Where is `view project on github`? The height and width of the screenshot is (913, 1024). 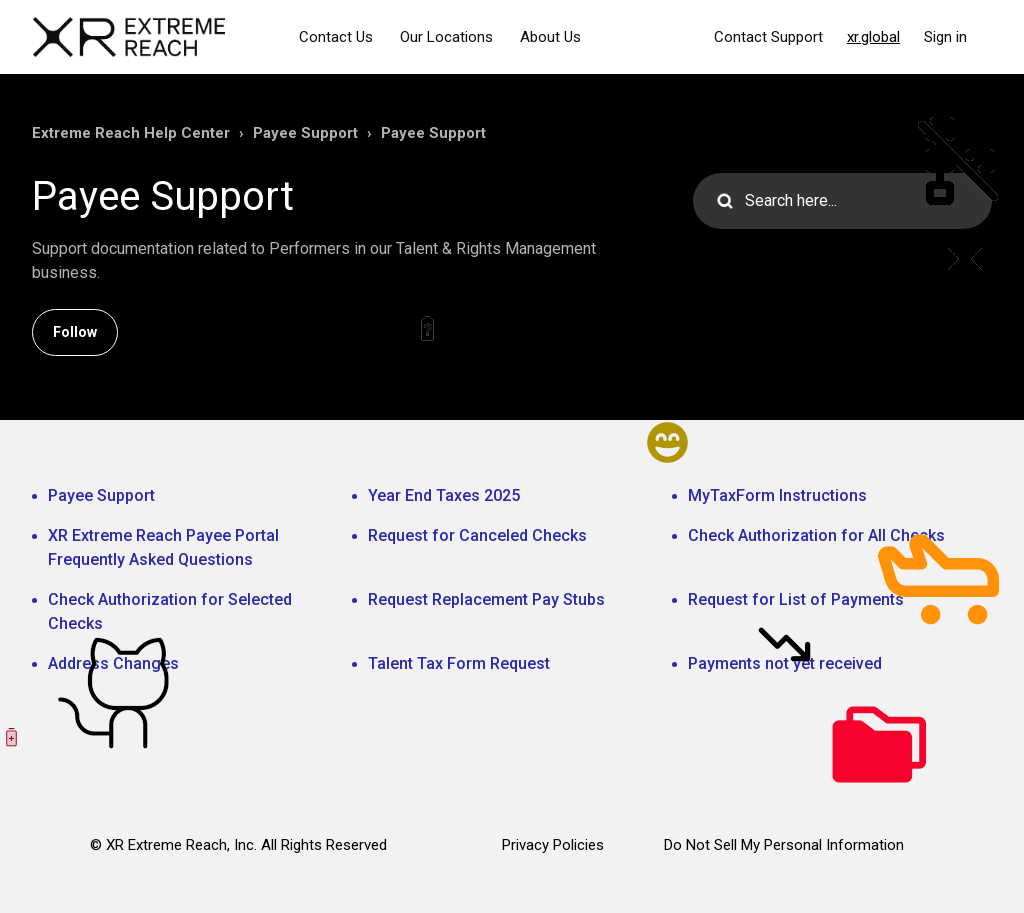 view project on github is located at coordinates (124, 691).